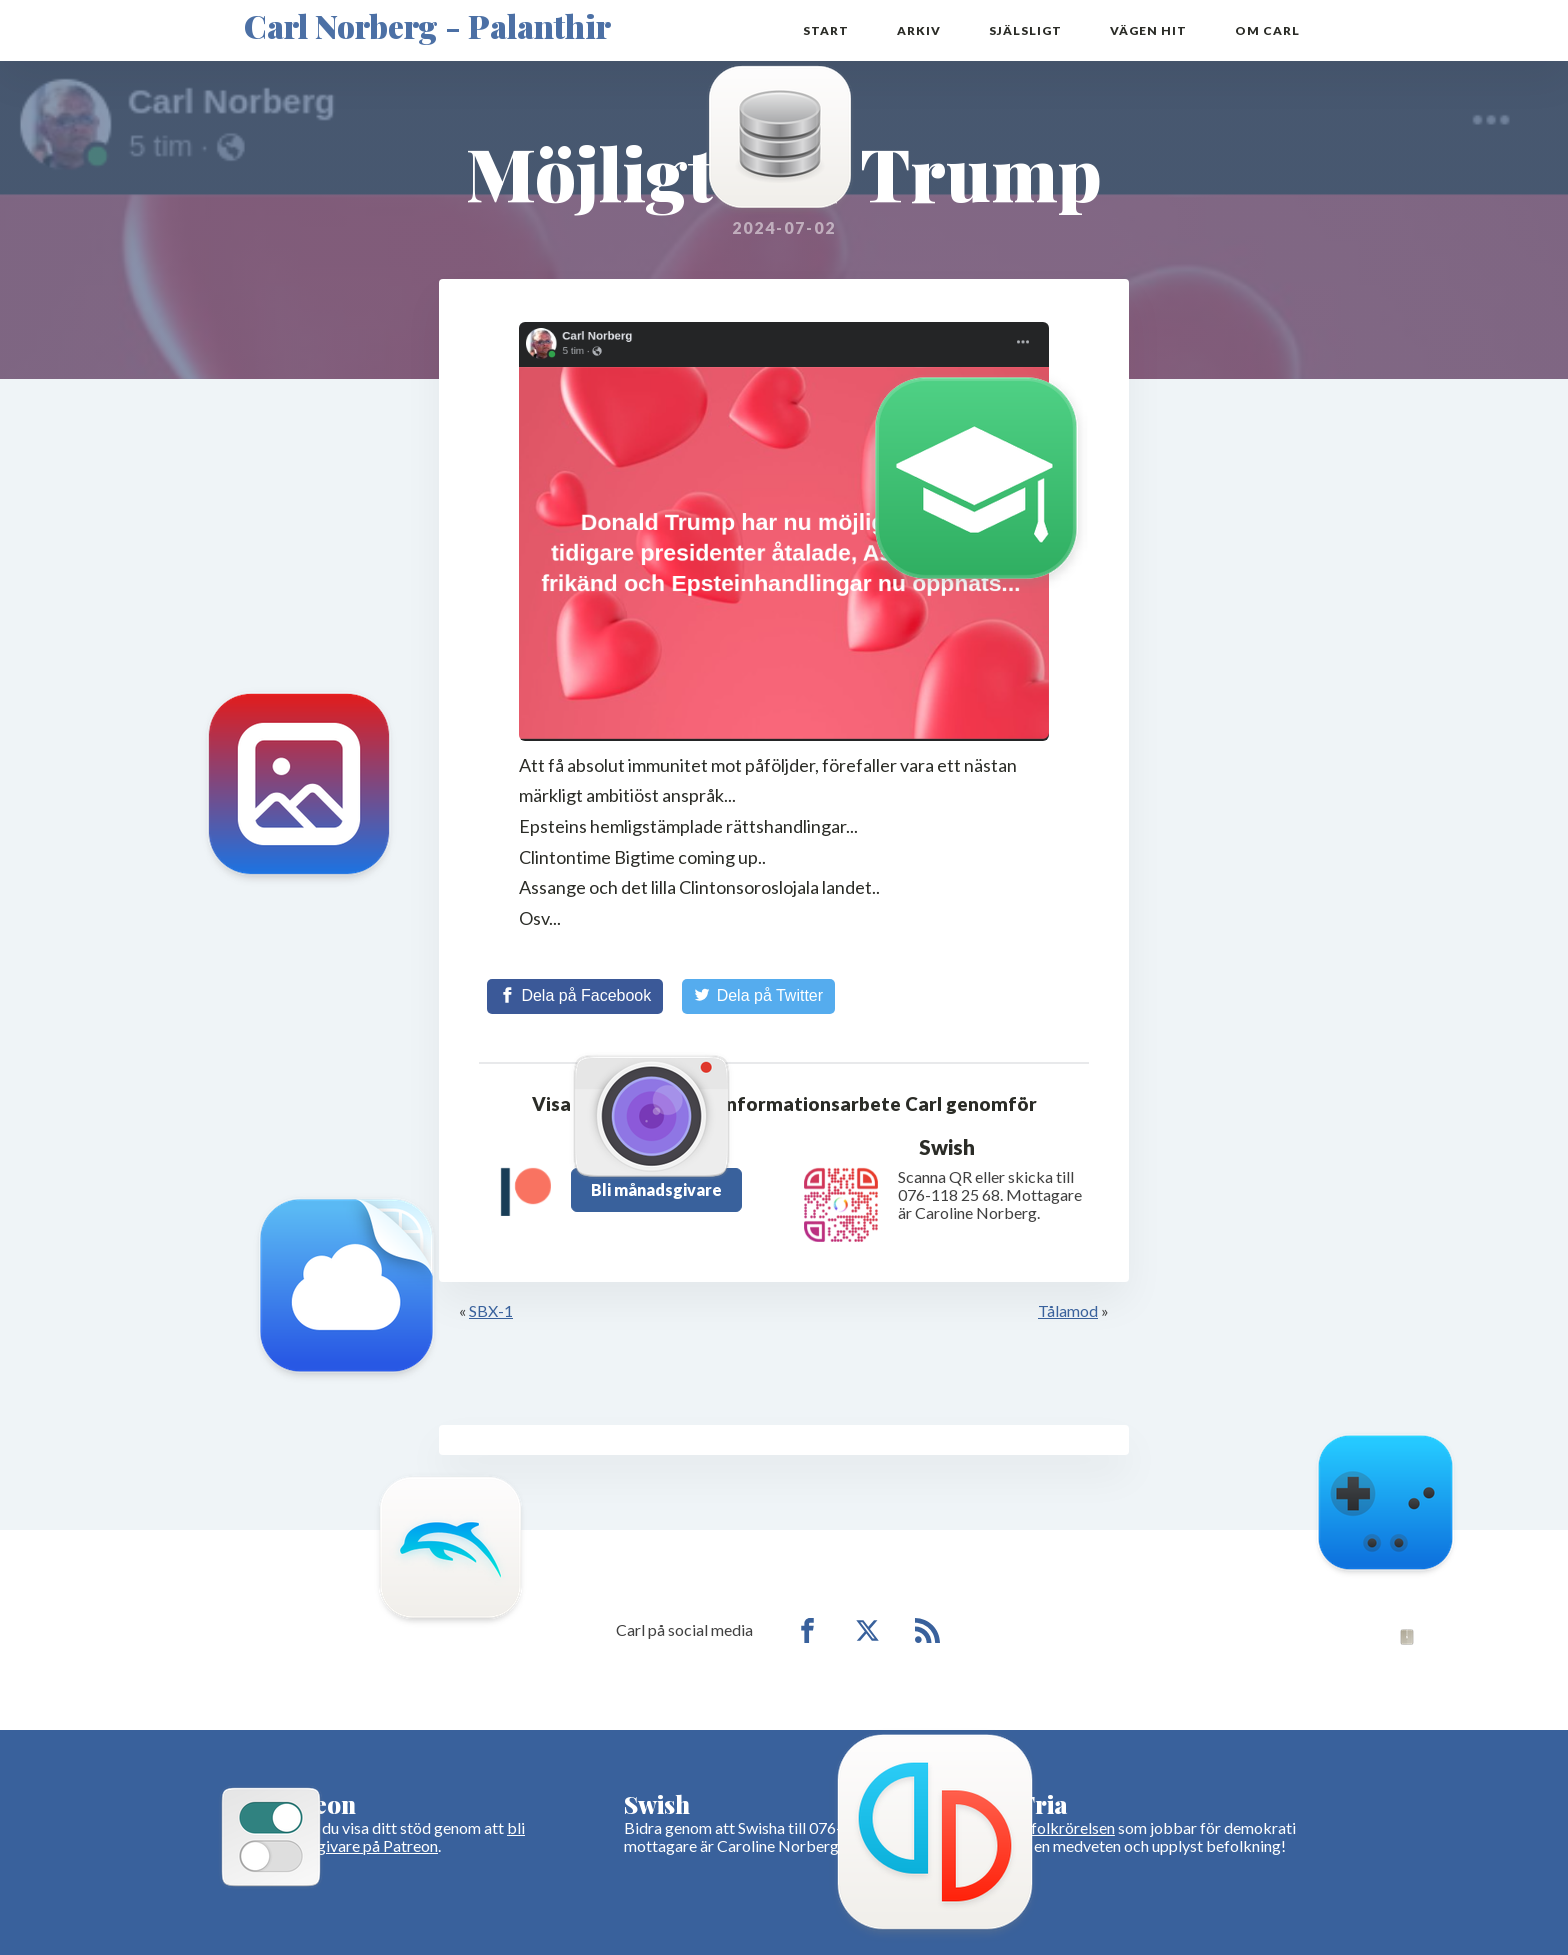  What do you see at coordinates (651, 1116) in the screenshot?
I see `open webcamoid camera application` at bounding box center [651, 1116].